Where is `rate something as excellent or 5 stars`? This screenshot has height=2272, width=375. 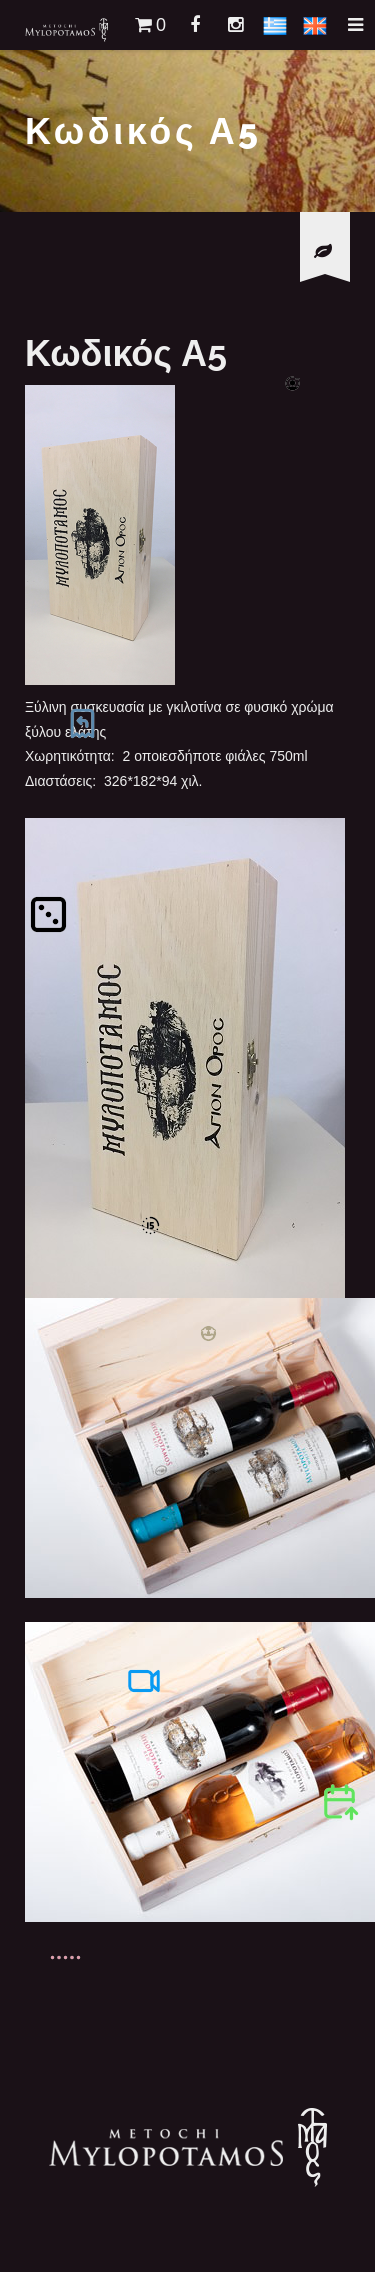 rate something as excellent or 5 stars is located at coordinates (208, 1333).